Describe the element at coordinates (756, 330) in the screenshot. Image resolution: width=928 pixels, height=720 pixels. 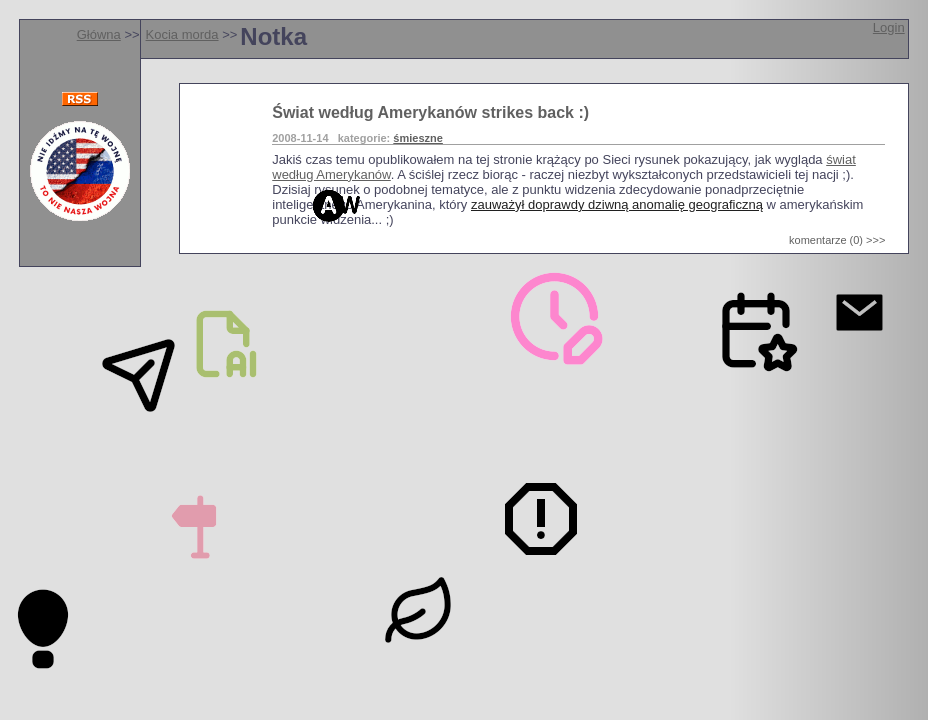
I see `view starred or favorite events` at that location.